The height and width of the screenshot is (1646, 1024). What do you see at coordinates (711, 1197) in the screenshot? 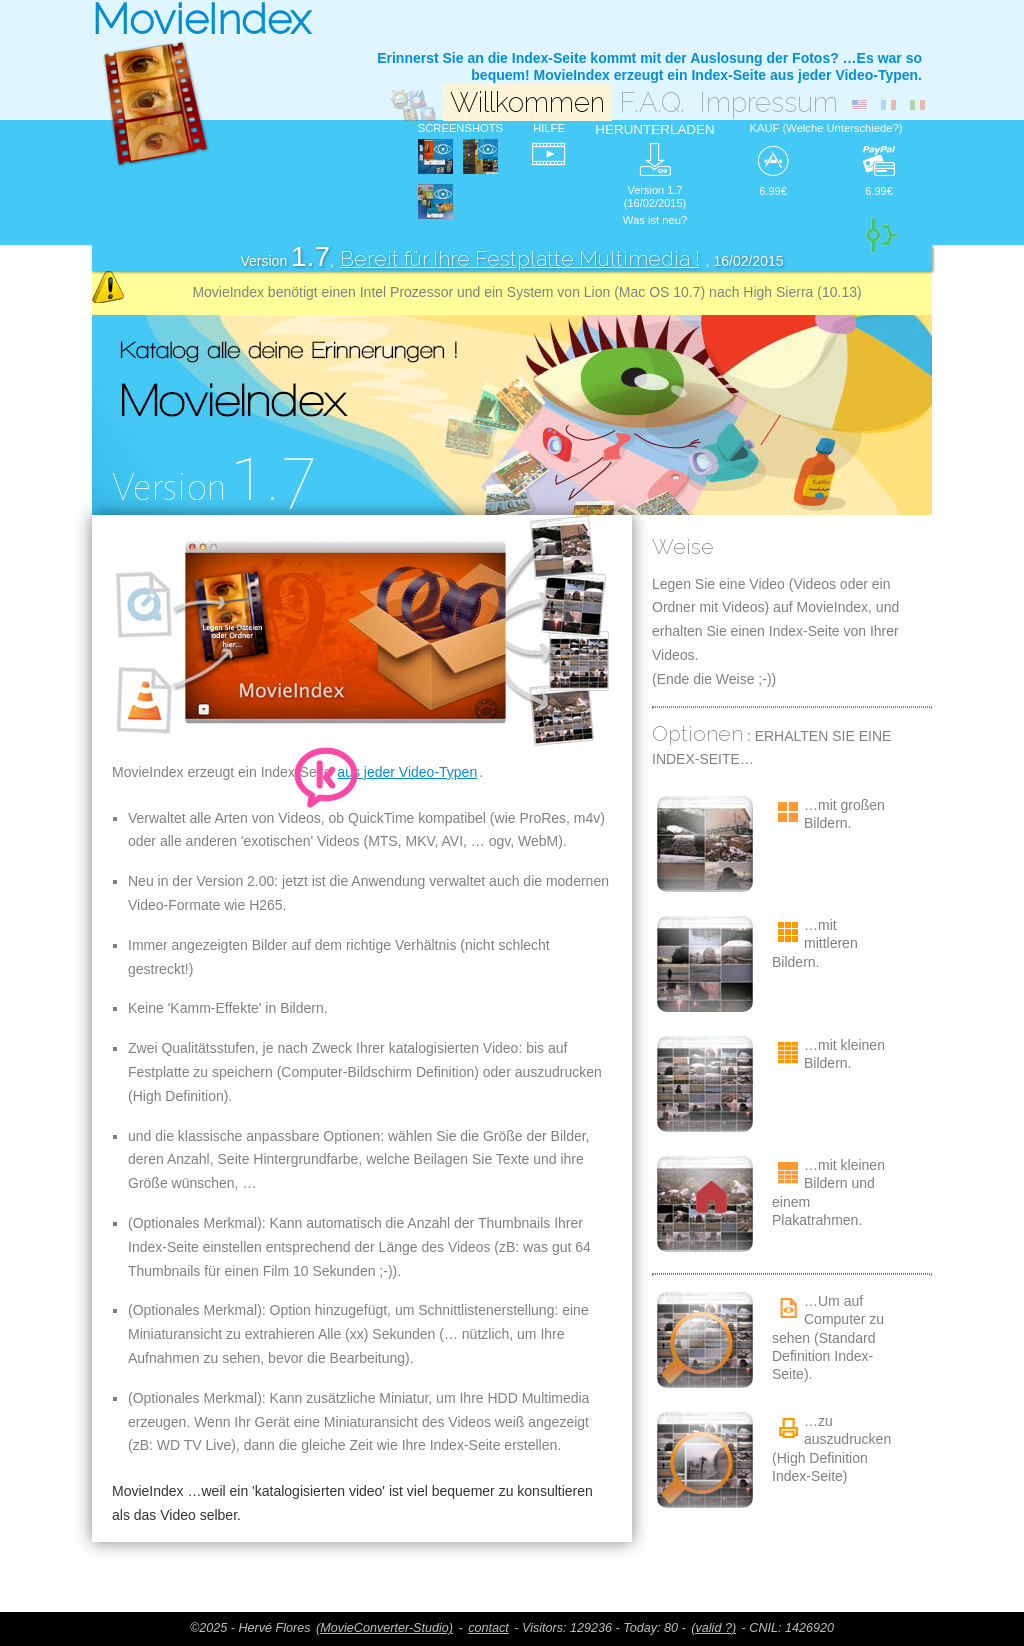
I see `navigate to home screen` at bounding box center [711, 1197].